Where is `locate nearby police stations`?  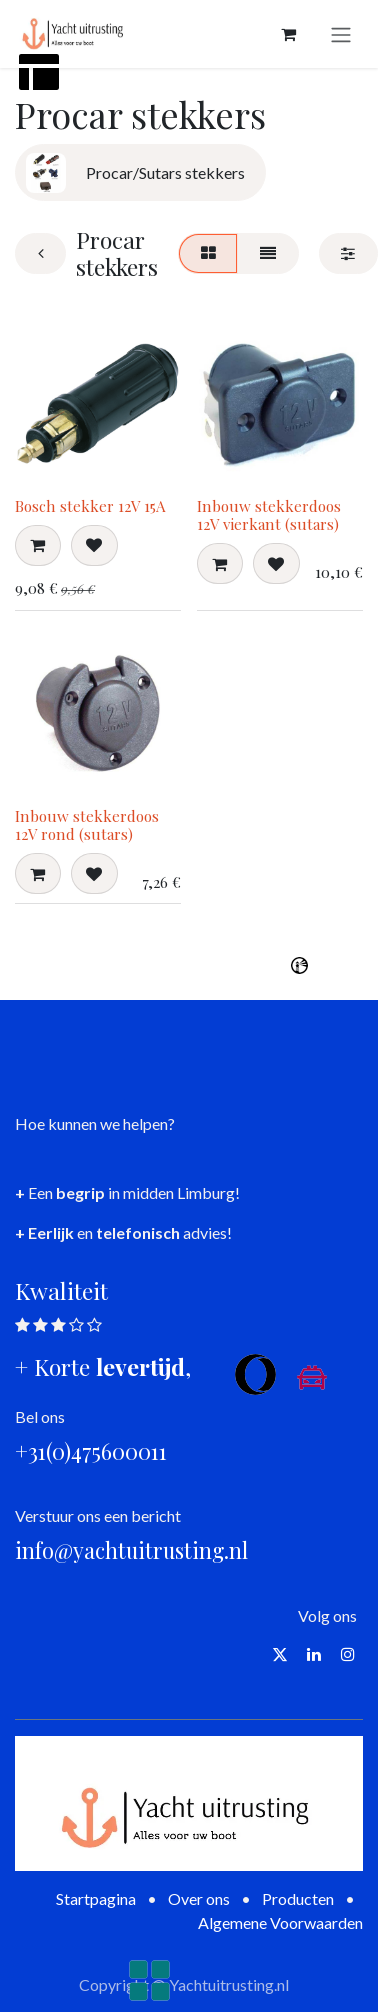 locate nearby police stations is located at coordinates (312, 1377).